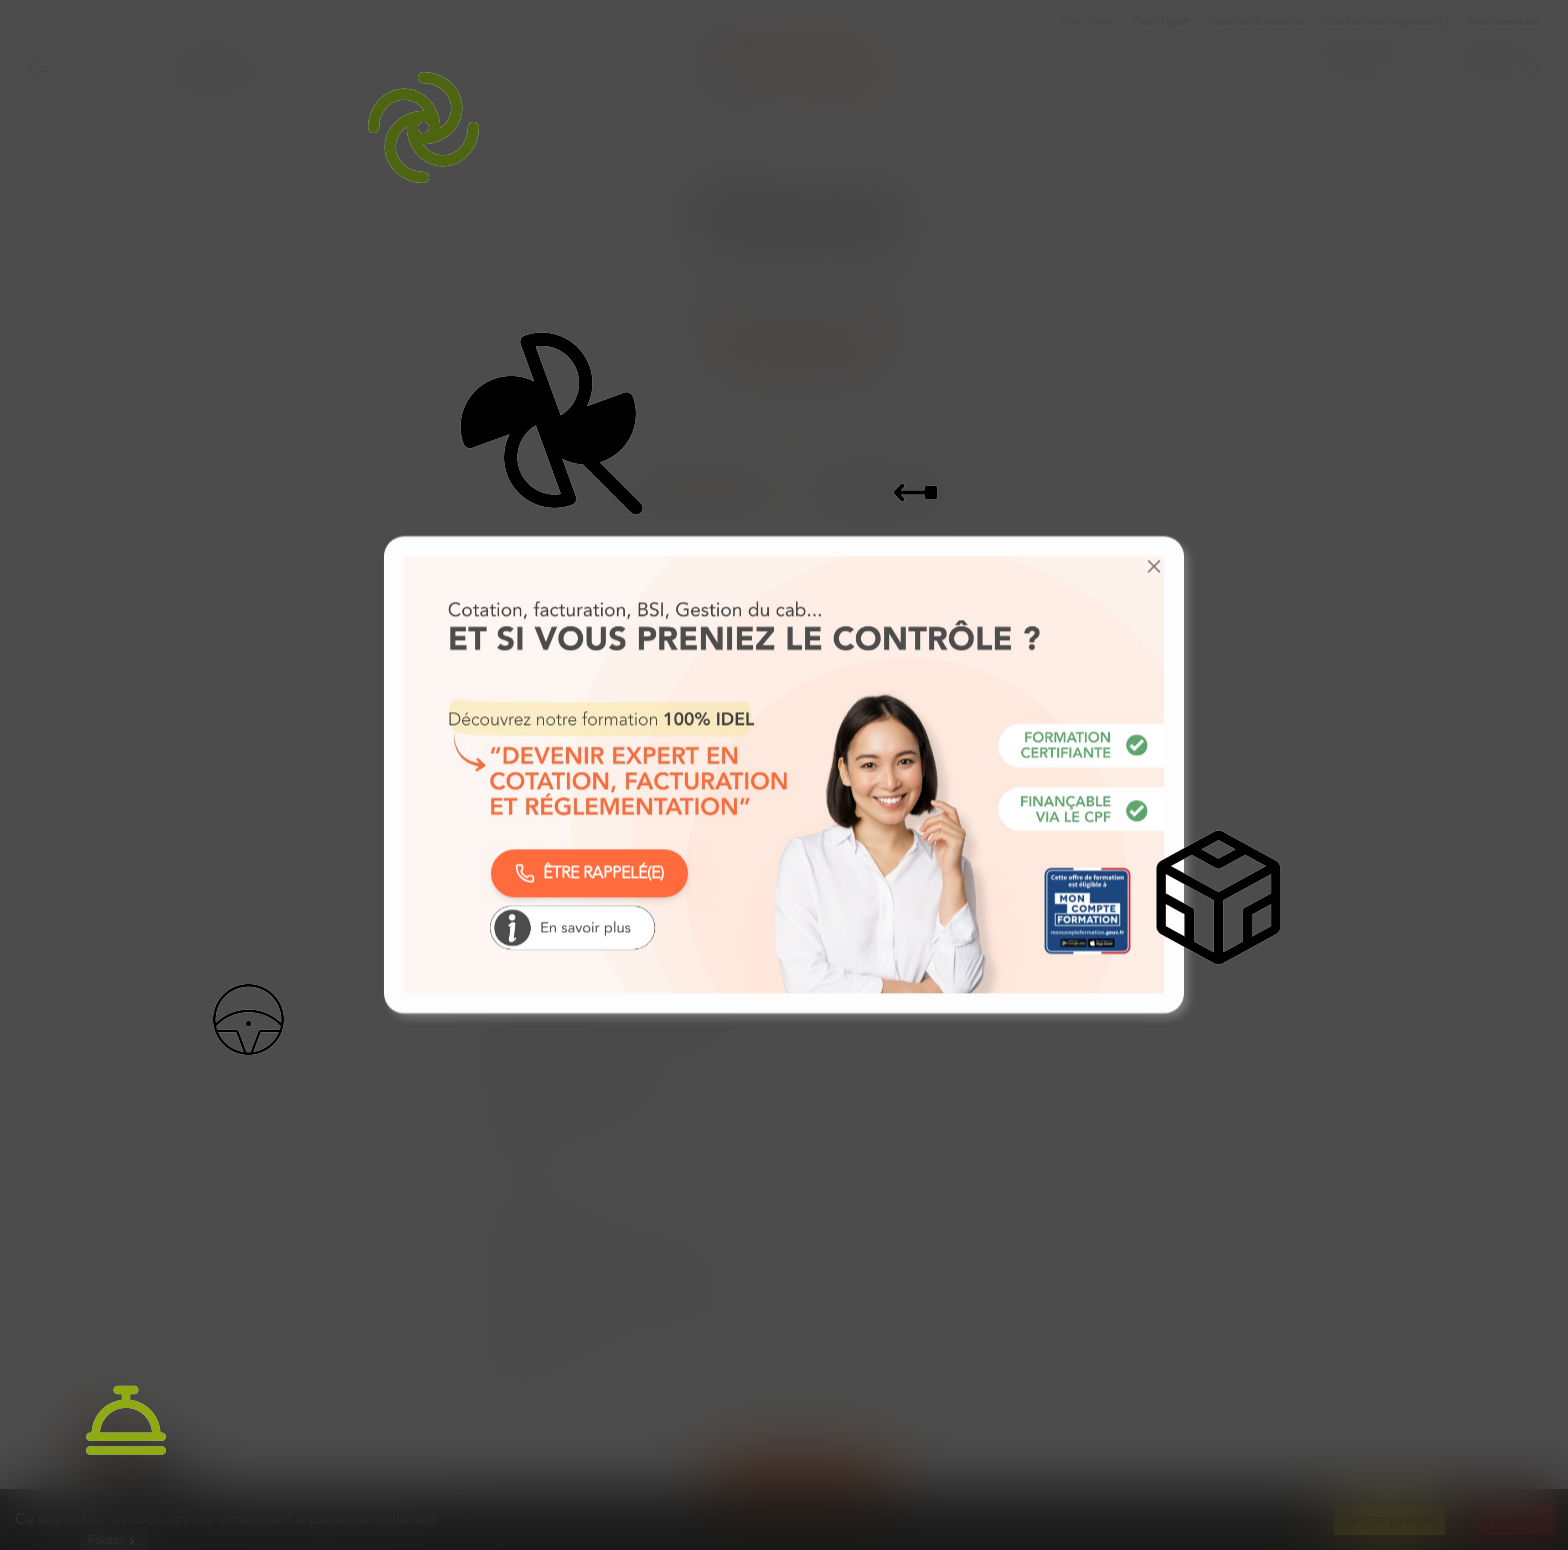 The height and width of the screenshot is (1550, 1568). I want to click on loading or processing content, so click(423, 127).